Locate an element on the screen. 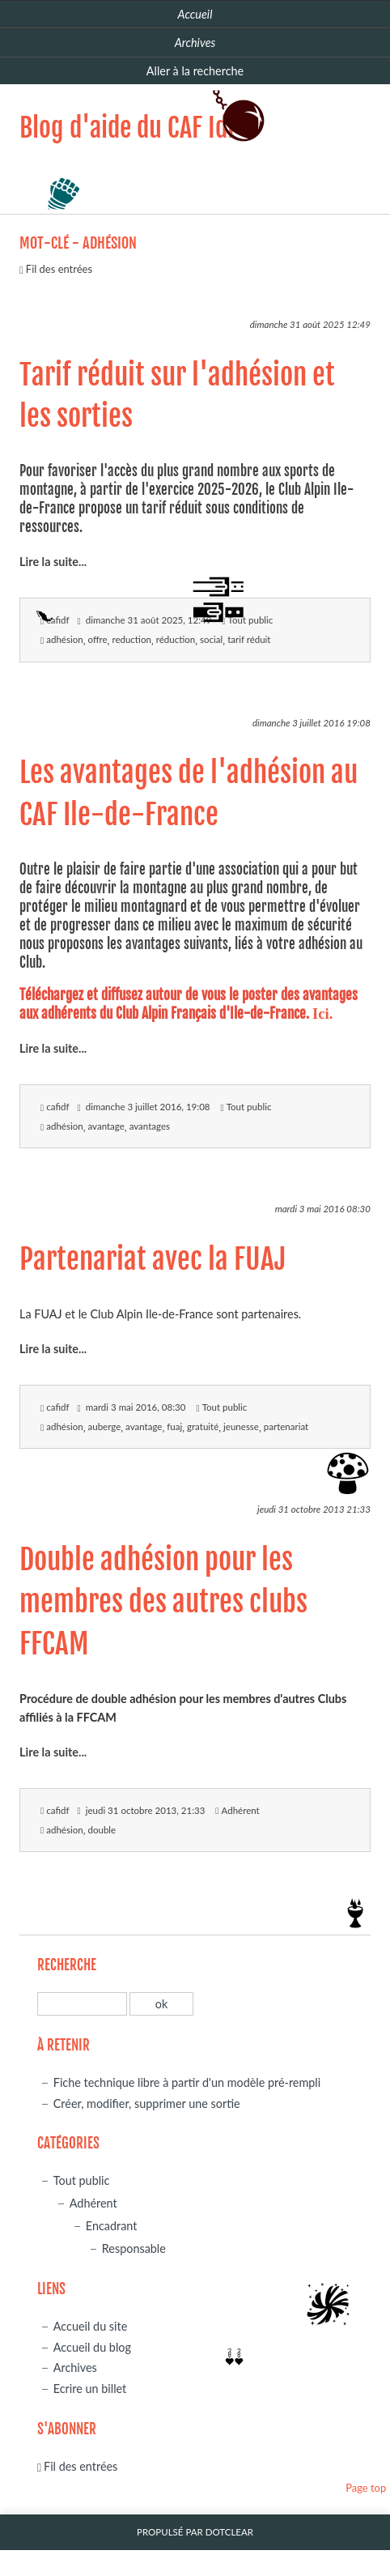 This screenshot has height=2576, width=390. select Mexico as your country or region is located at coordinates (45, 616).